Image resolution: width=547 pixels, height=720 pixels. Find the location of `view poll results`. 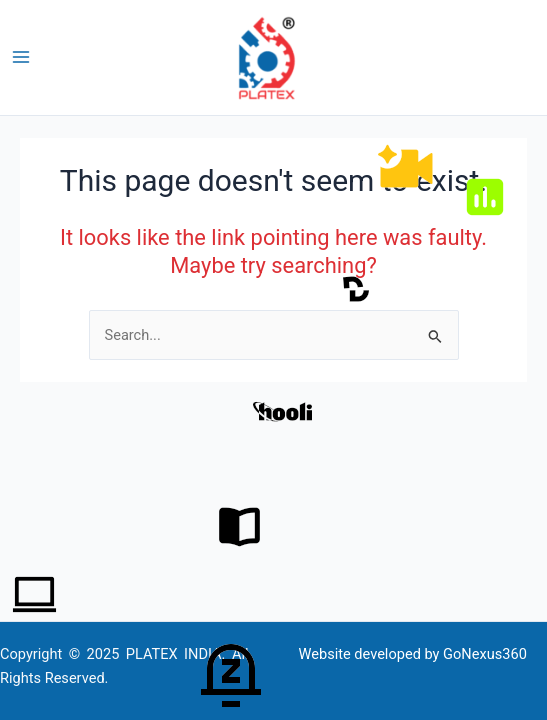

view poll results is located at coordinates (485, 197).